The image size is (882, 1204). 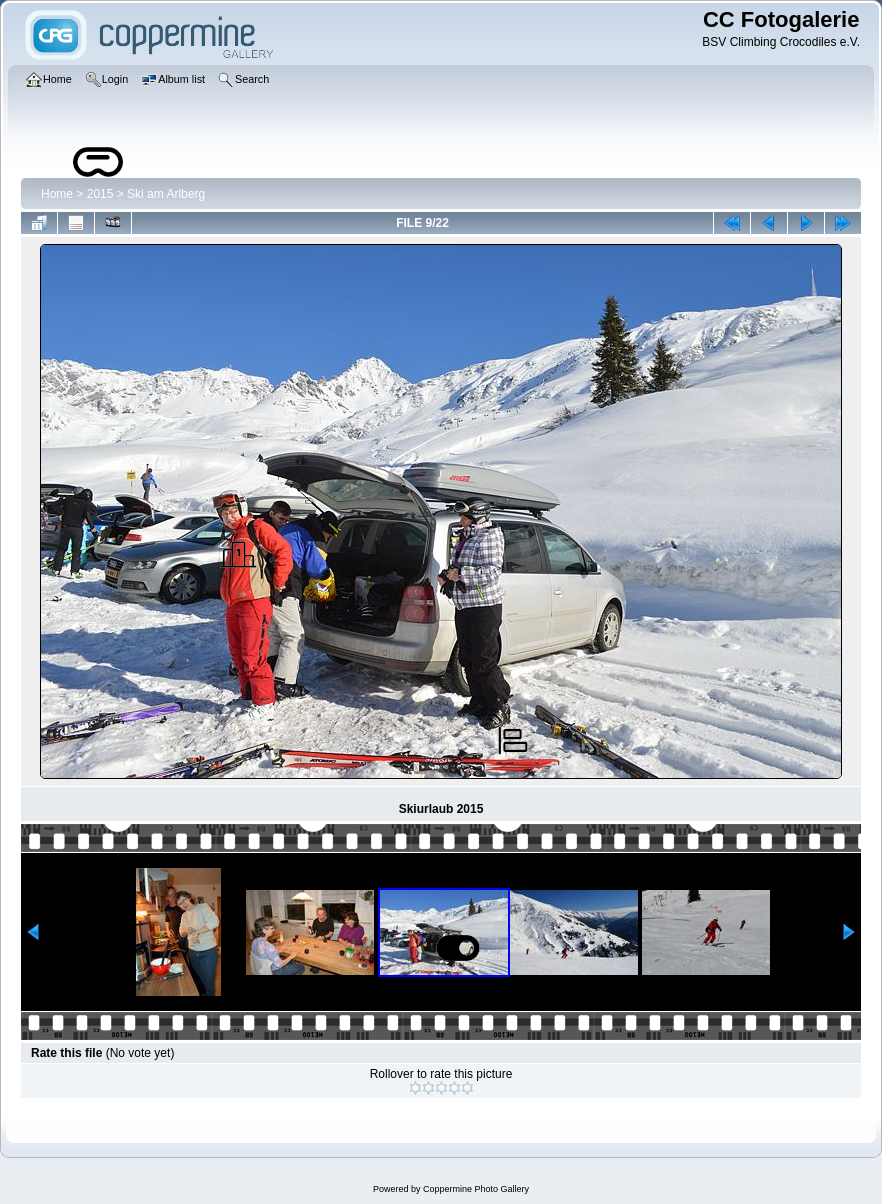 I want to click on access virtual reality or immersive mode, so click(x=98, y=162).